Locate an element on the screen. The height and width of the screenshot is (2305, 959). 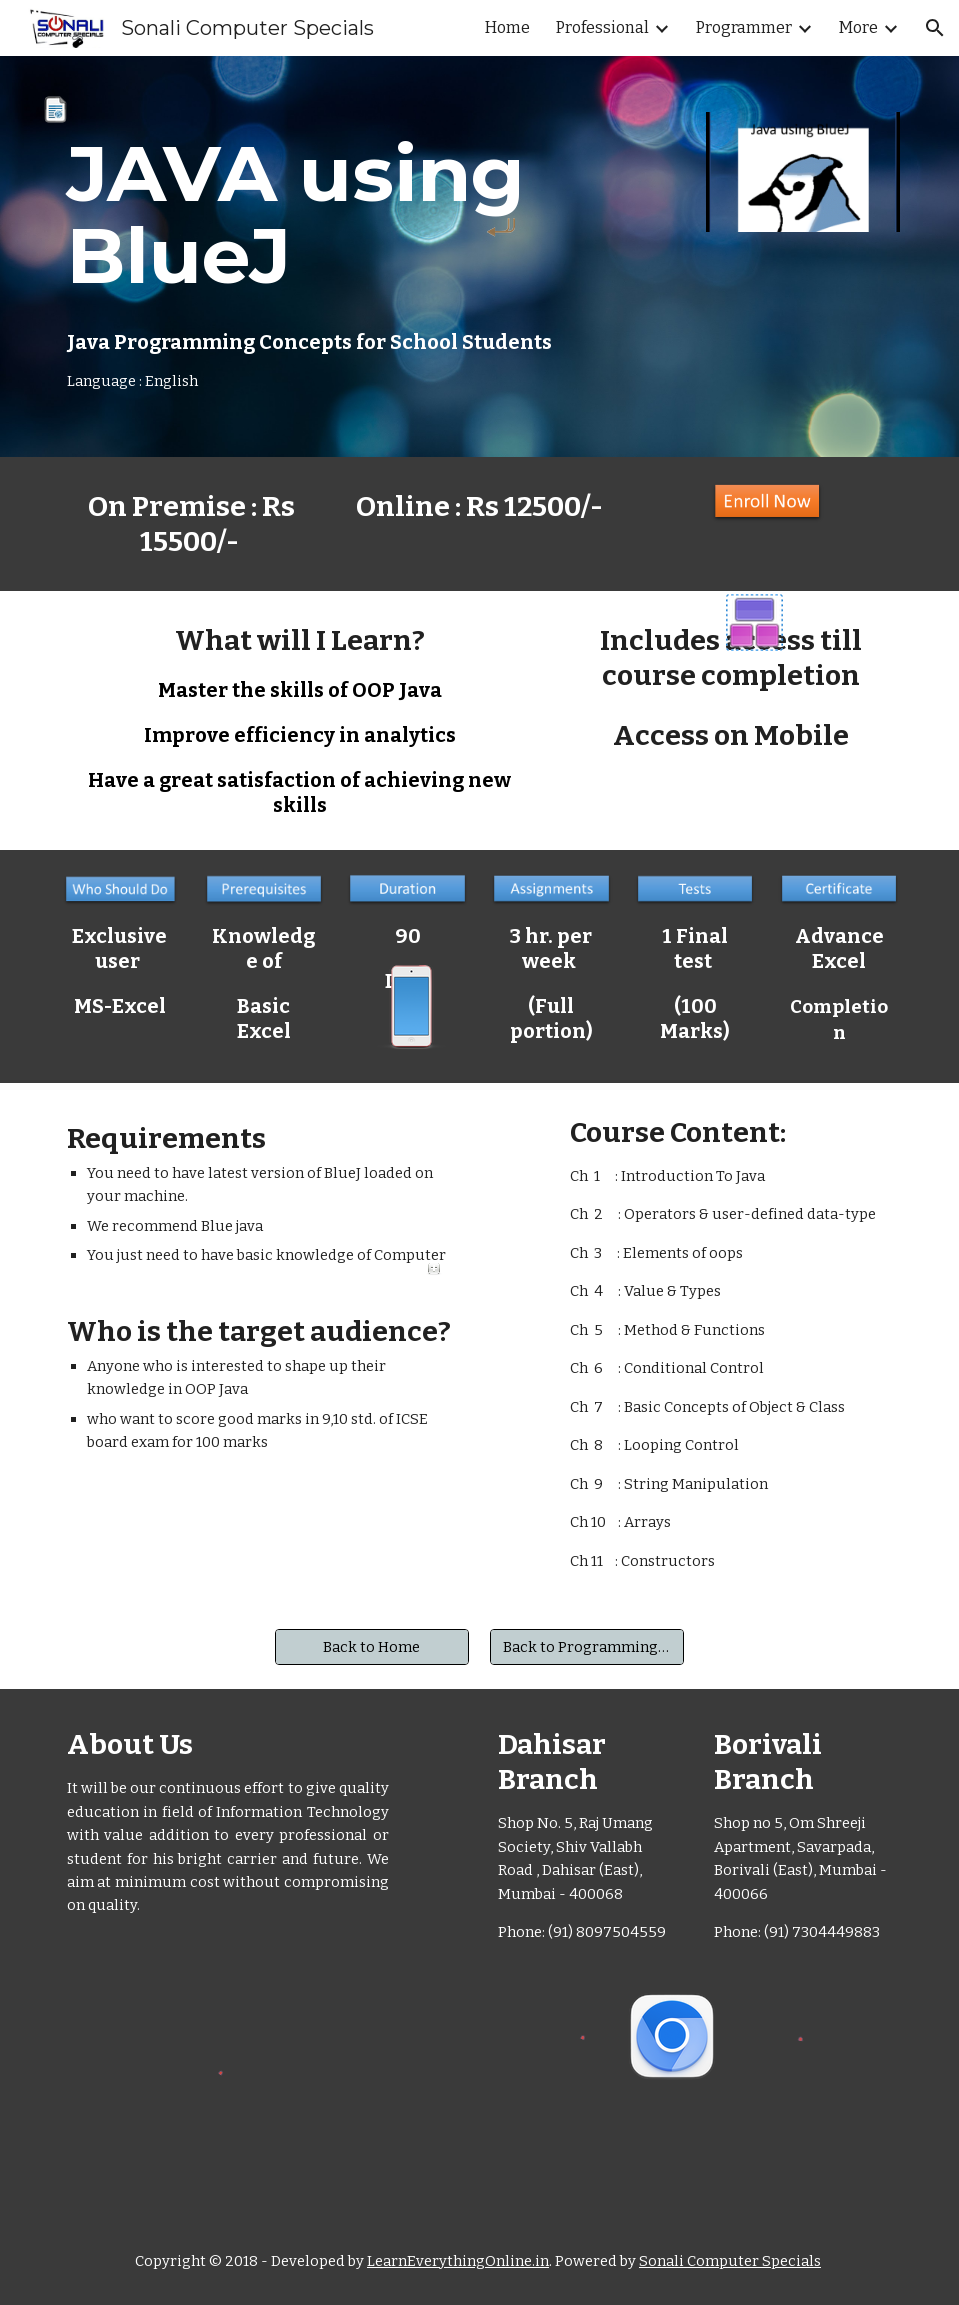
iPod touch device connected to this computer is located at coordinates (411, 1007).